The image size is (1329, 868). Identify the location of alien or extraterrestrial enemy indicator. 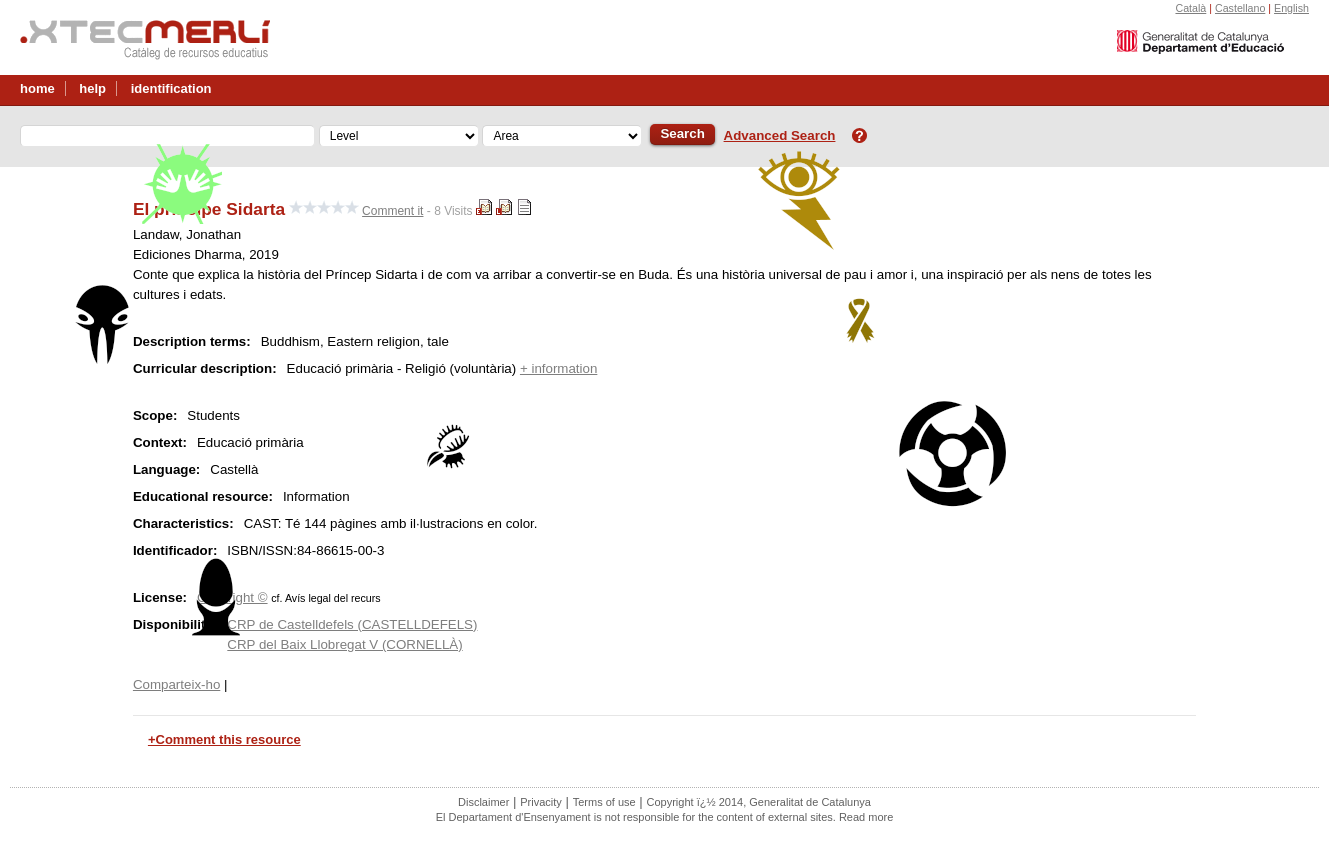
(102, 325).